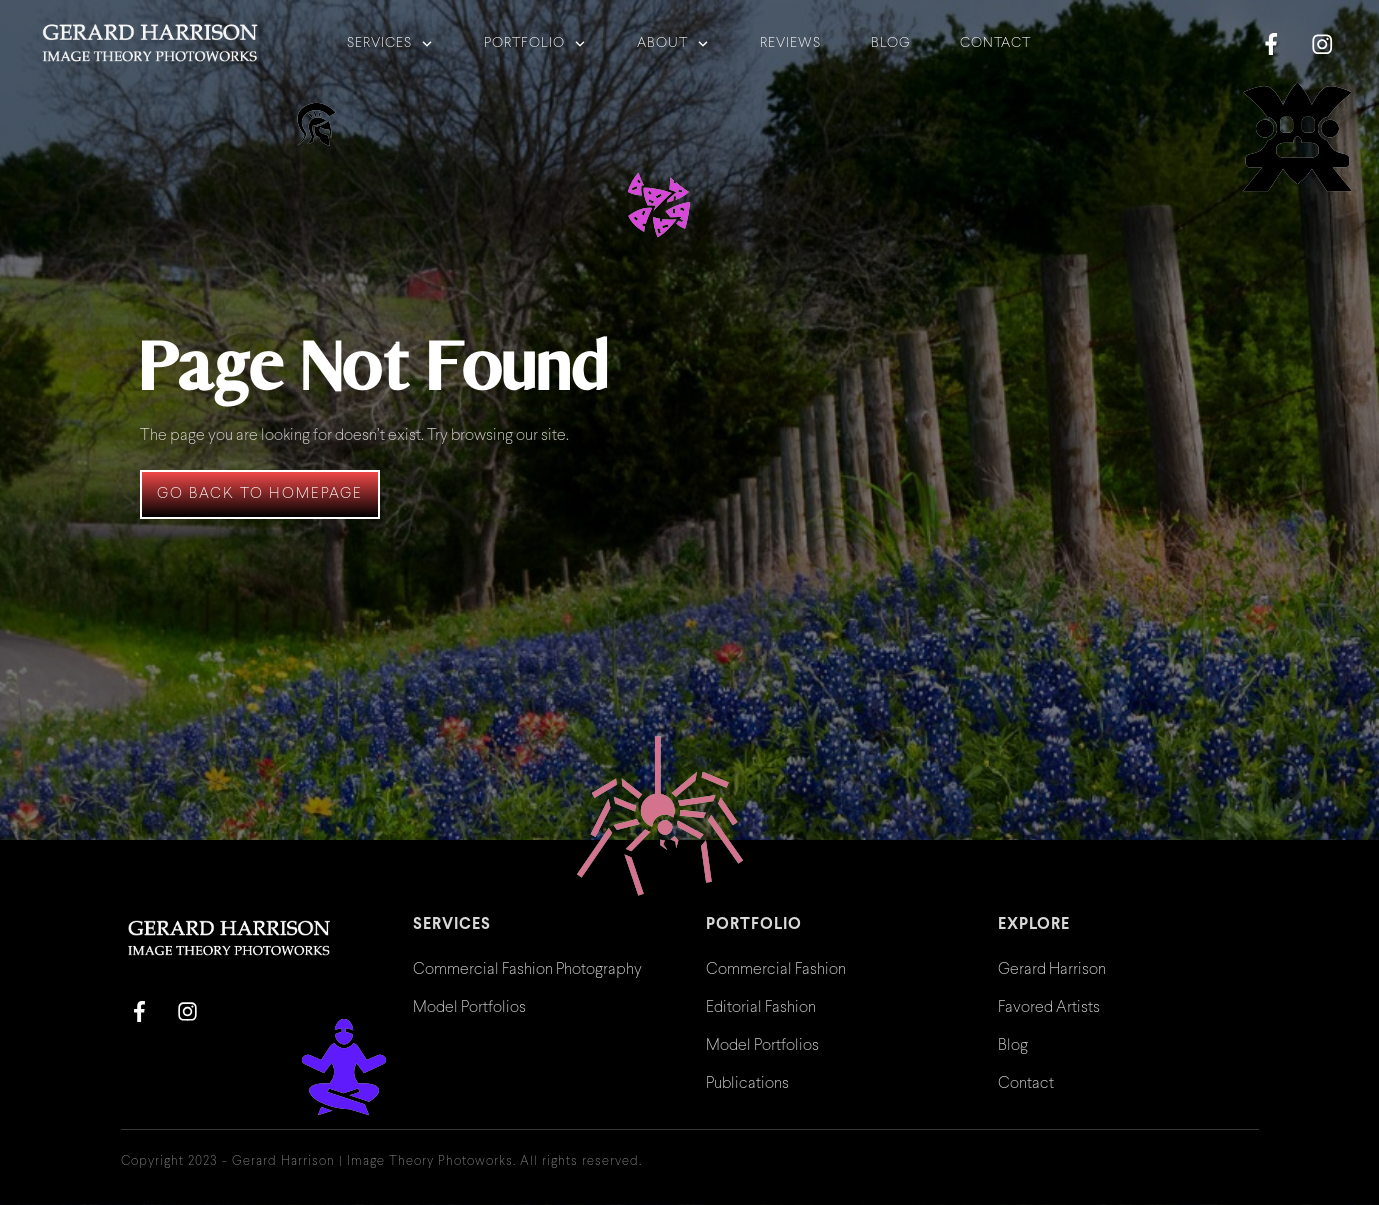 The image size is (1379, 1205). Describe the element at coordinates (660, 816) in the screenshot. I see `indicates spider enemy or creature in game` at that location.